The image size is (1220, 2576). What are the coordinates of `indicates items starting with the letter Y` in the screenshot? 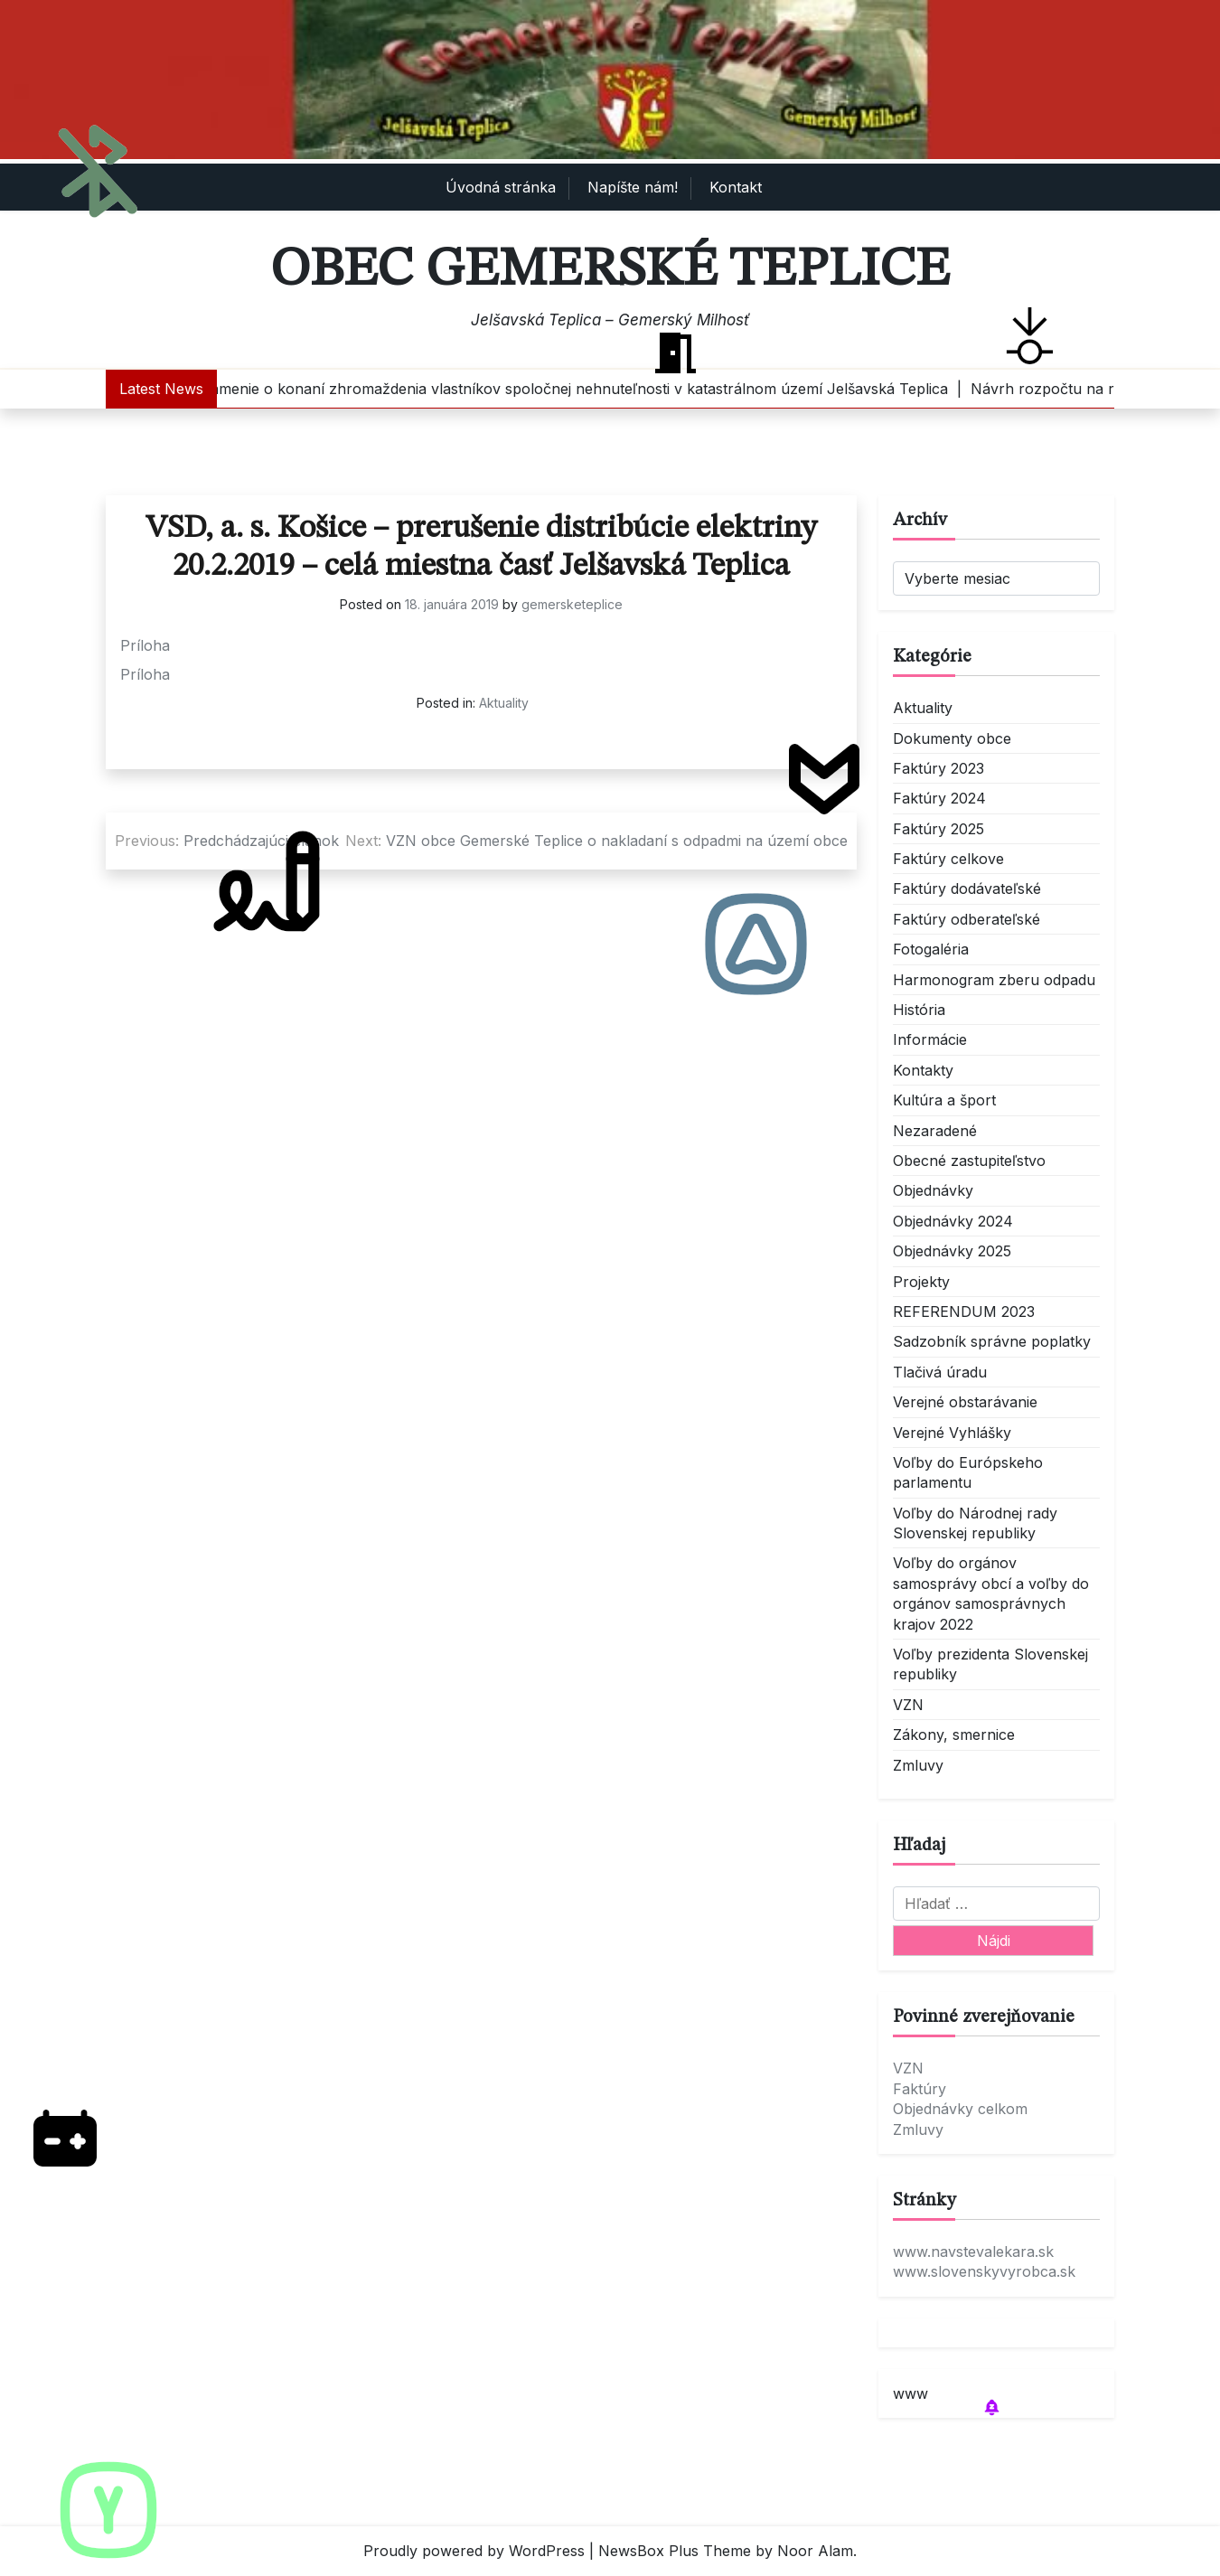 It's located at (108, 2510).